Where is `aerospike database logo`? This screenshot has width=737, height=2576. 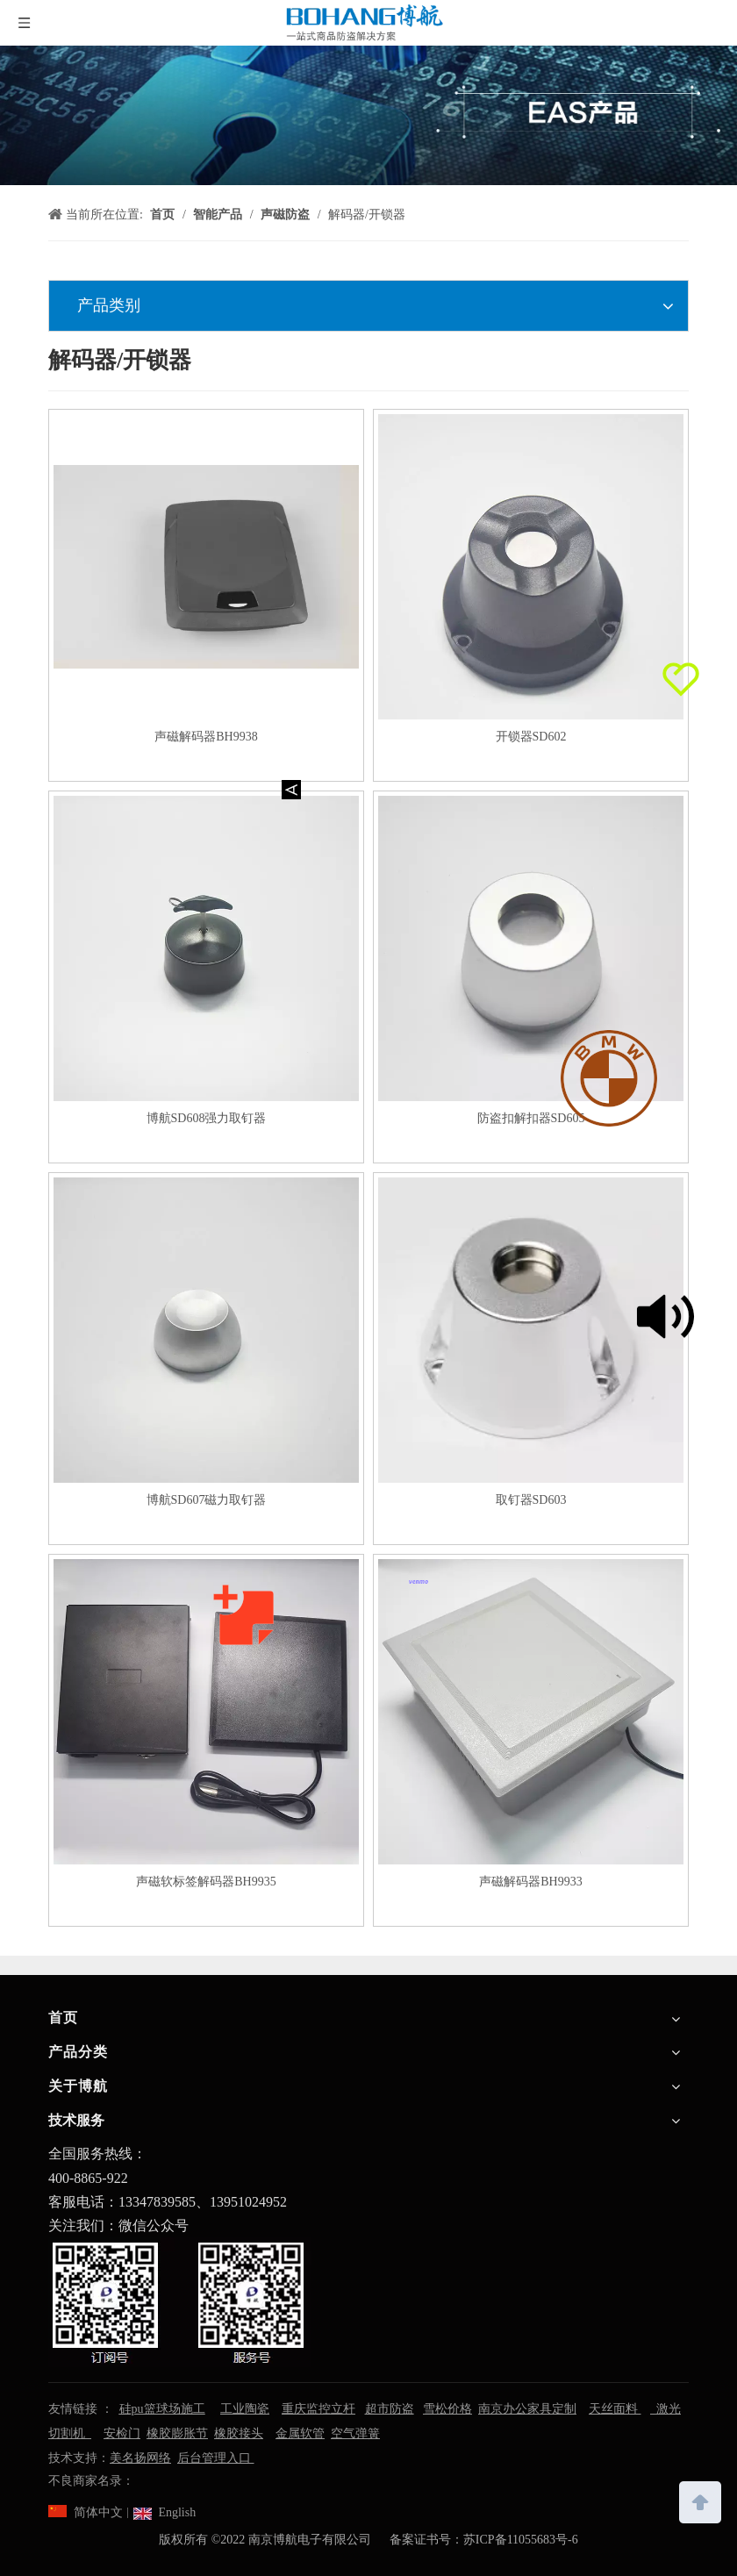
aerospike database logo is located at coordinates (291, 790).